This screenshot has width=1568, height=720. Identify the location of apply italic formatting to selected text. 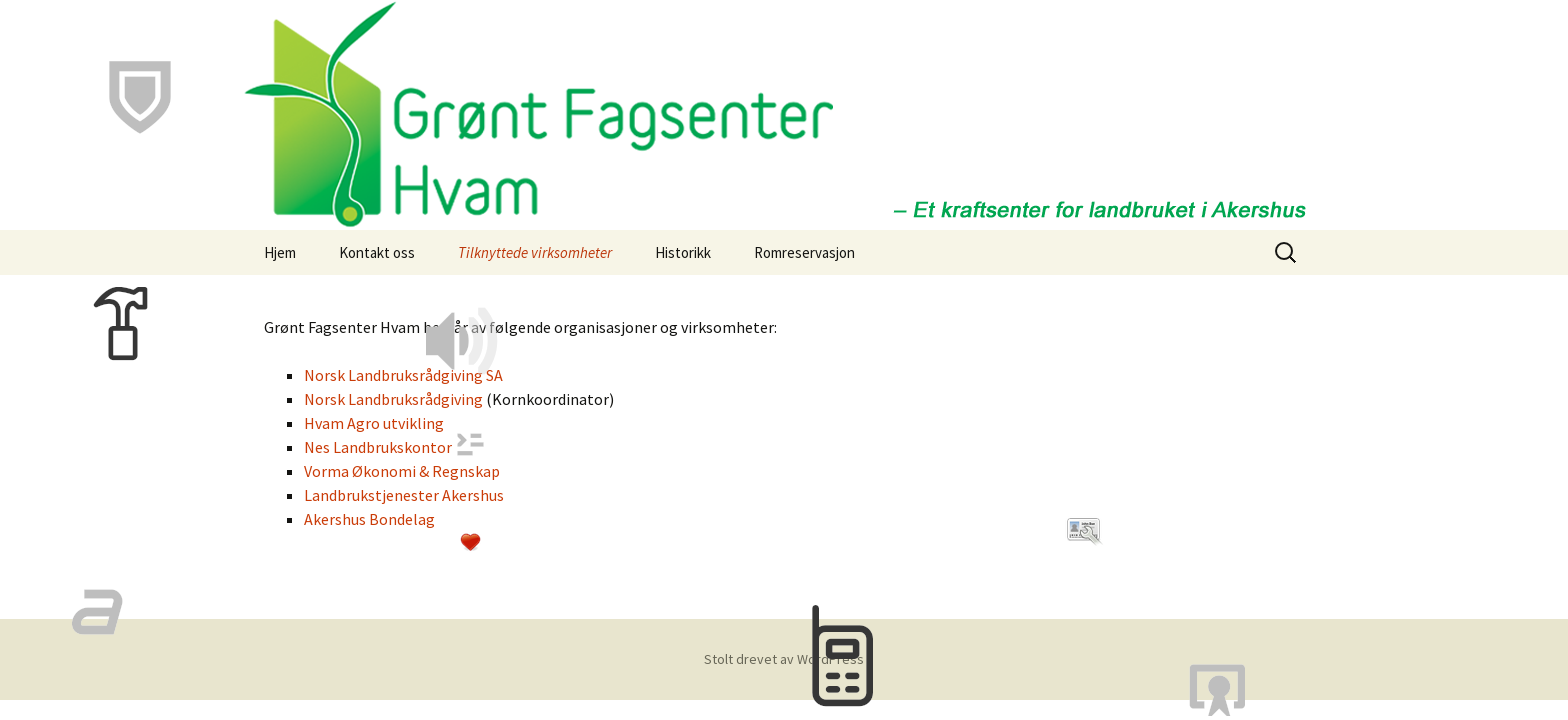
(100, 612).